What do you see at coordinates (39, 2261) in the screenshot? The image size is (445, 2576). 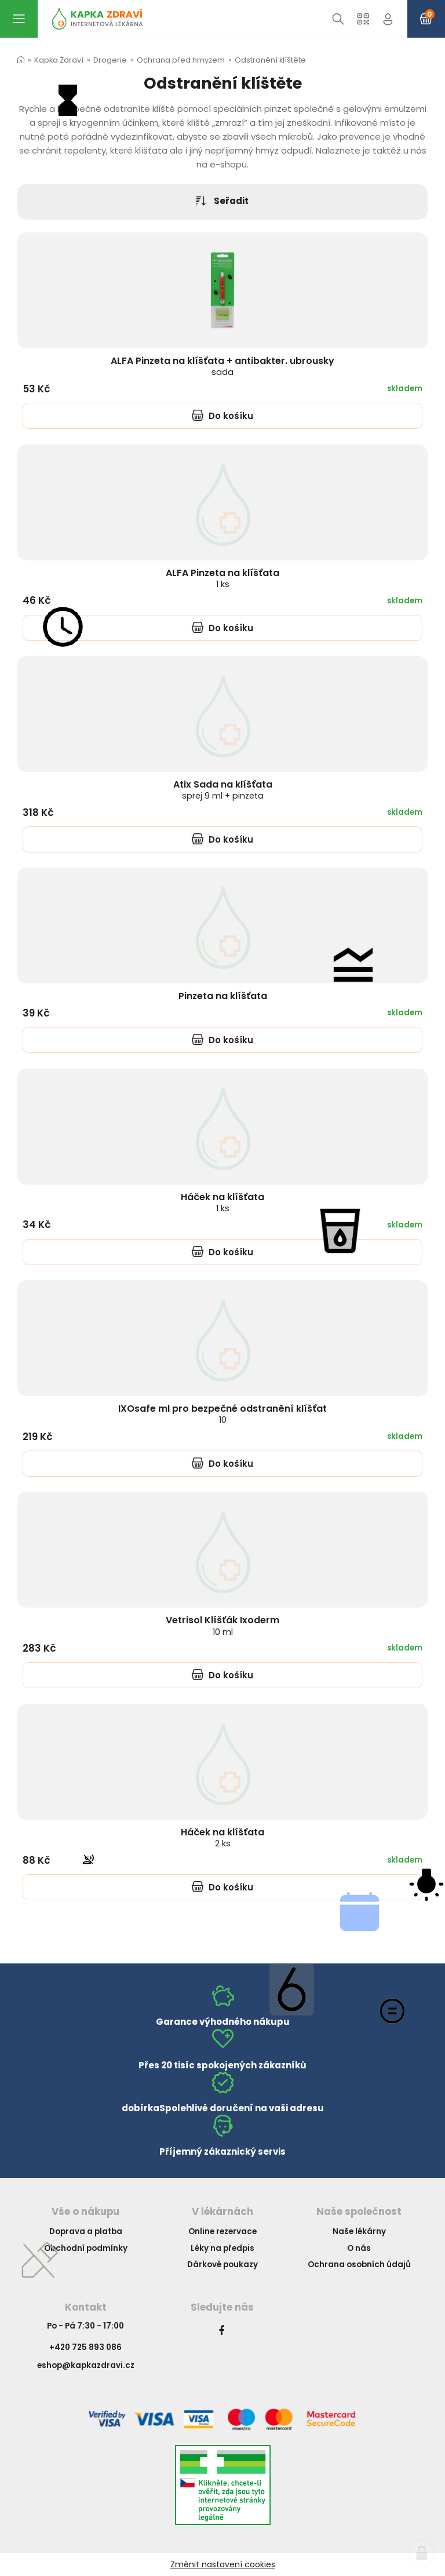 I see `editing is disabled` at bounding box center [39, 2261].